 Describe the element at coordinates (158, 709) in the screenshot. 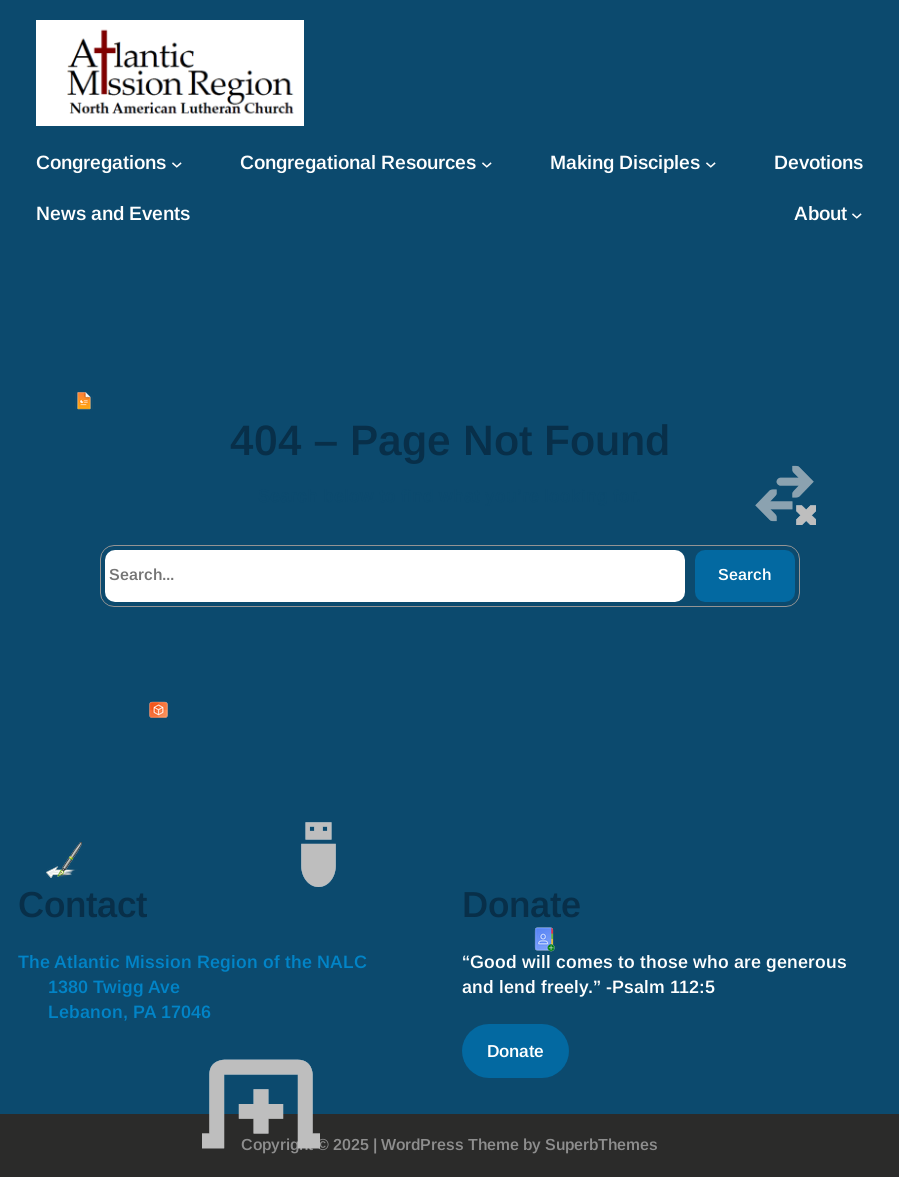

I see `open a 3D model file` at that location.